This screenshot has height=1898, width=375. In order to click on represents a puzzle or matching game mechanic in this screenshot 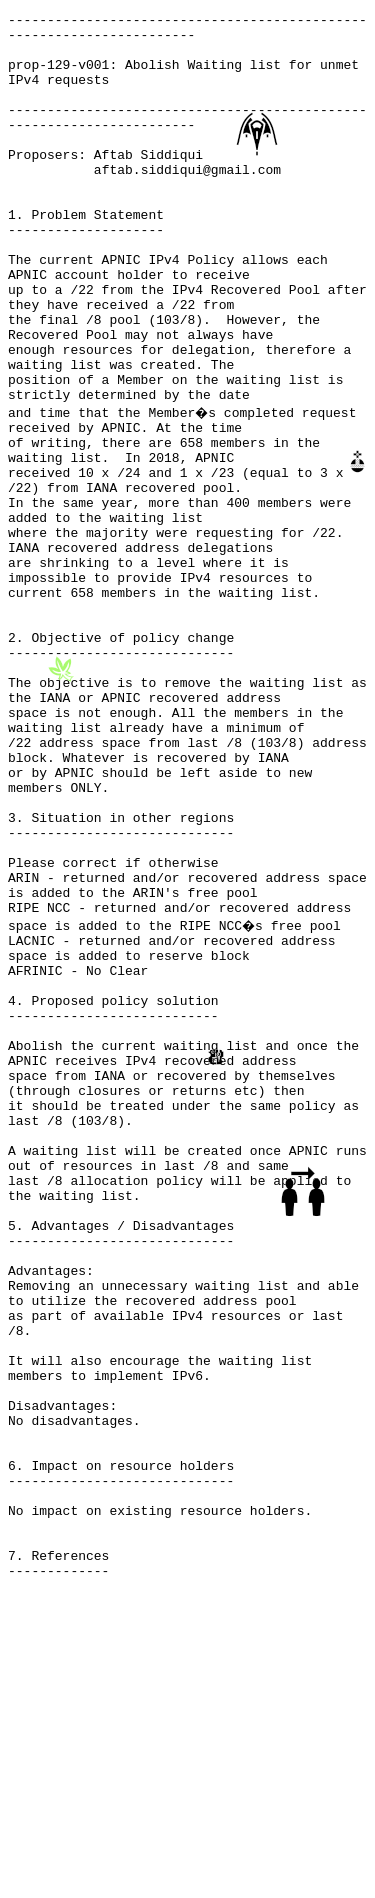, I will do `click(216, 1057)`.